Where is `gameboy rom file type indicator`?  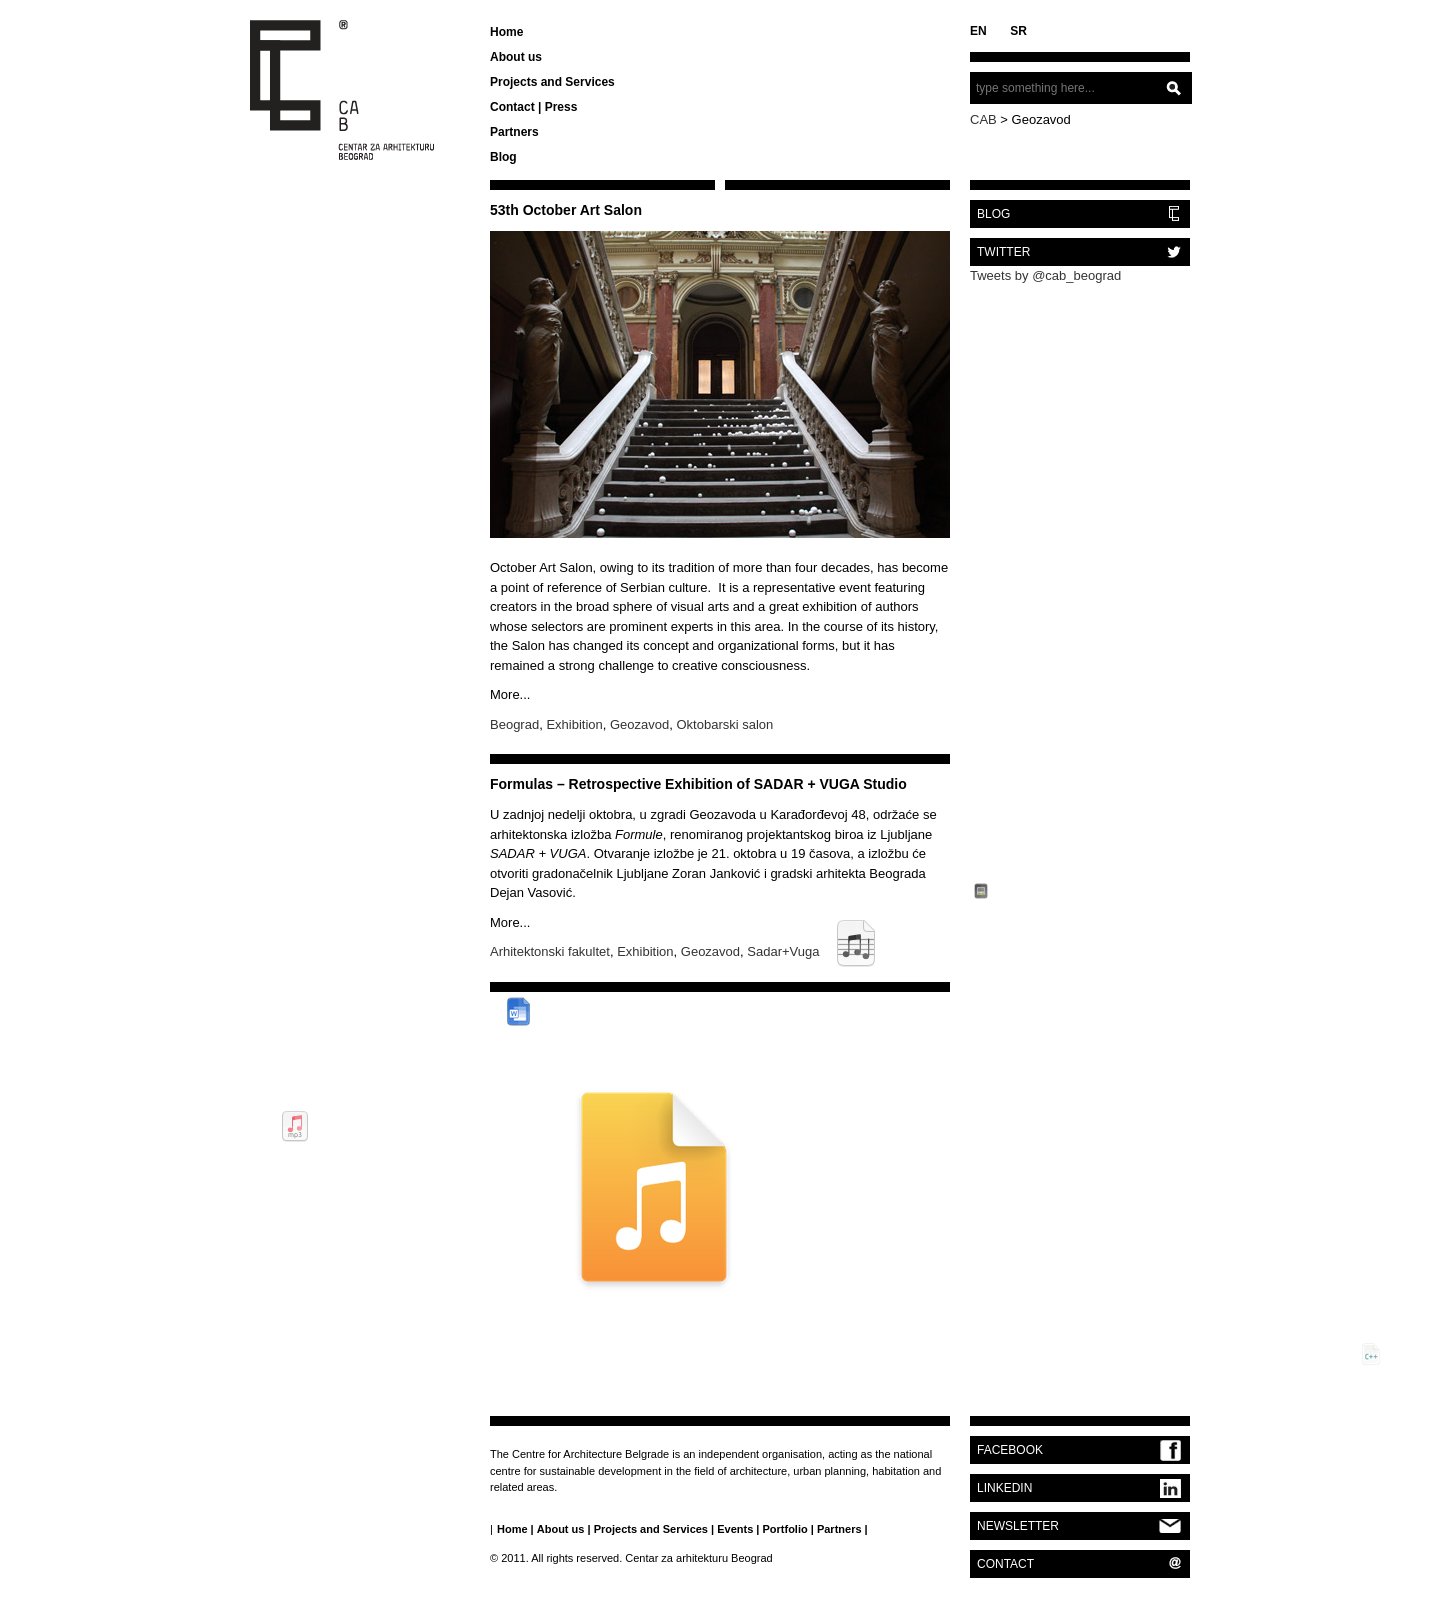
gameboy rom file type indicator is located at coordinates (981, 891).